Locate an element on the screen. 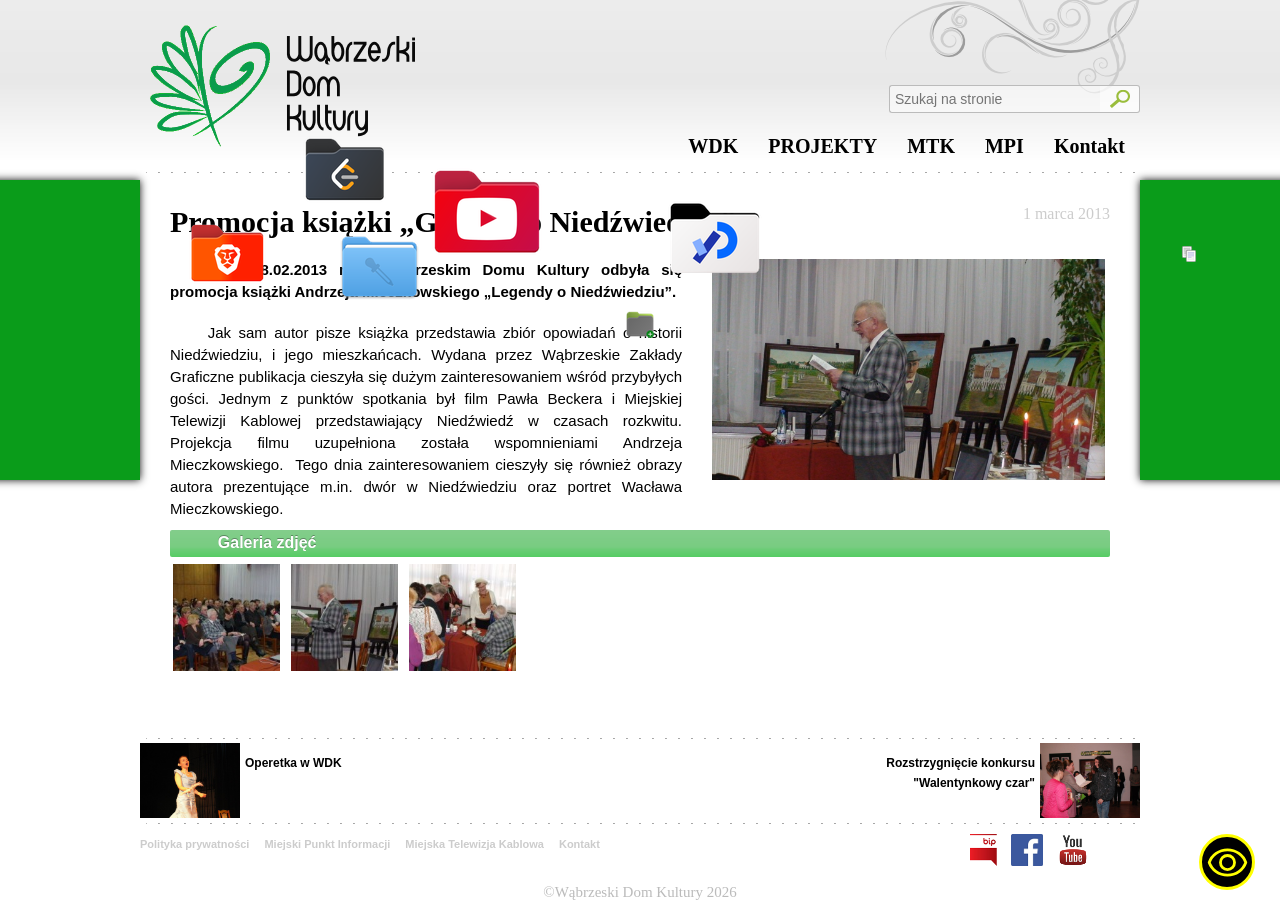 The width and height of the screenshot is (1280, 915). copy selected content to clipboard is located at coordinates (1189, 254).